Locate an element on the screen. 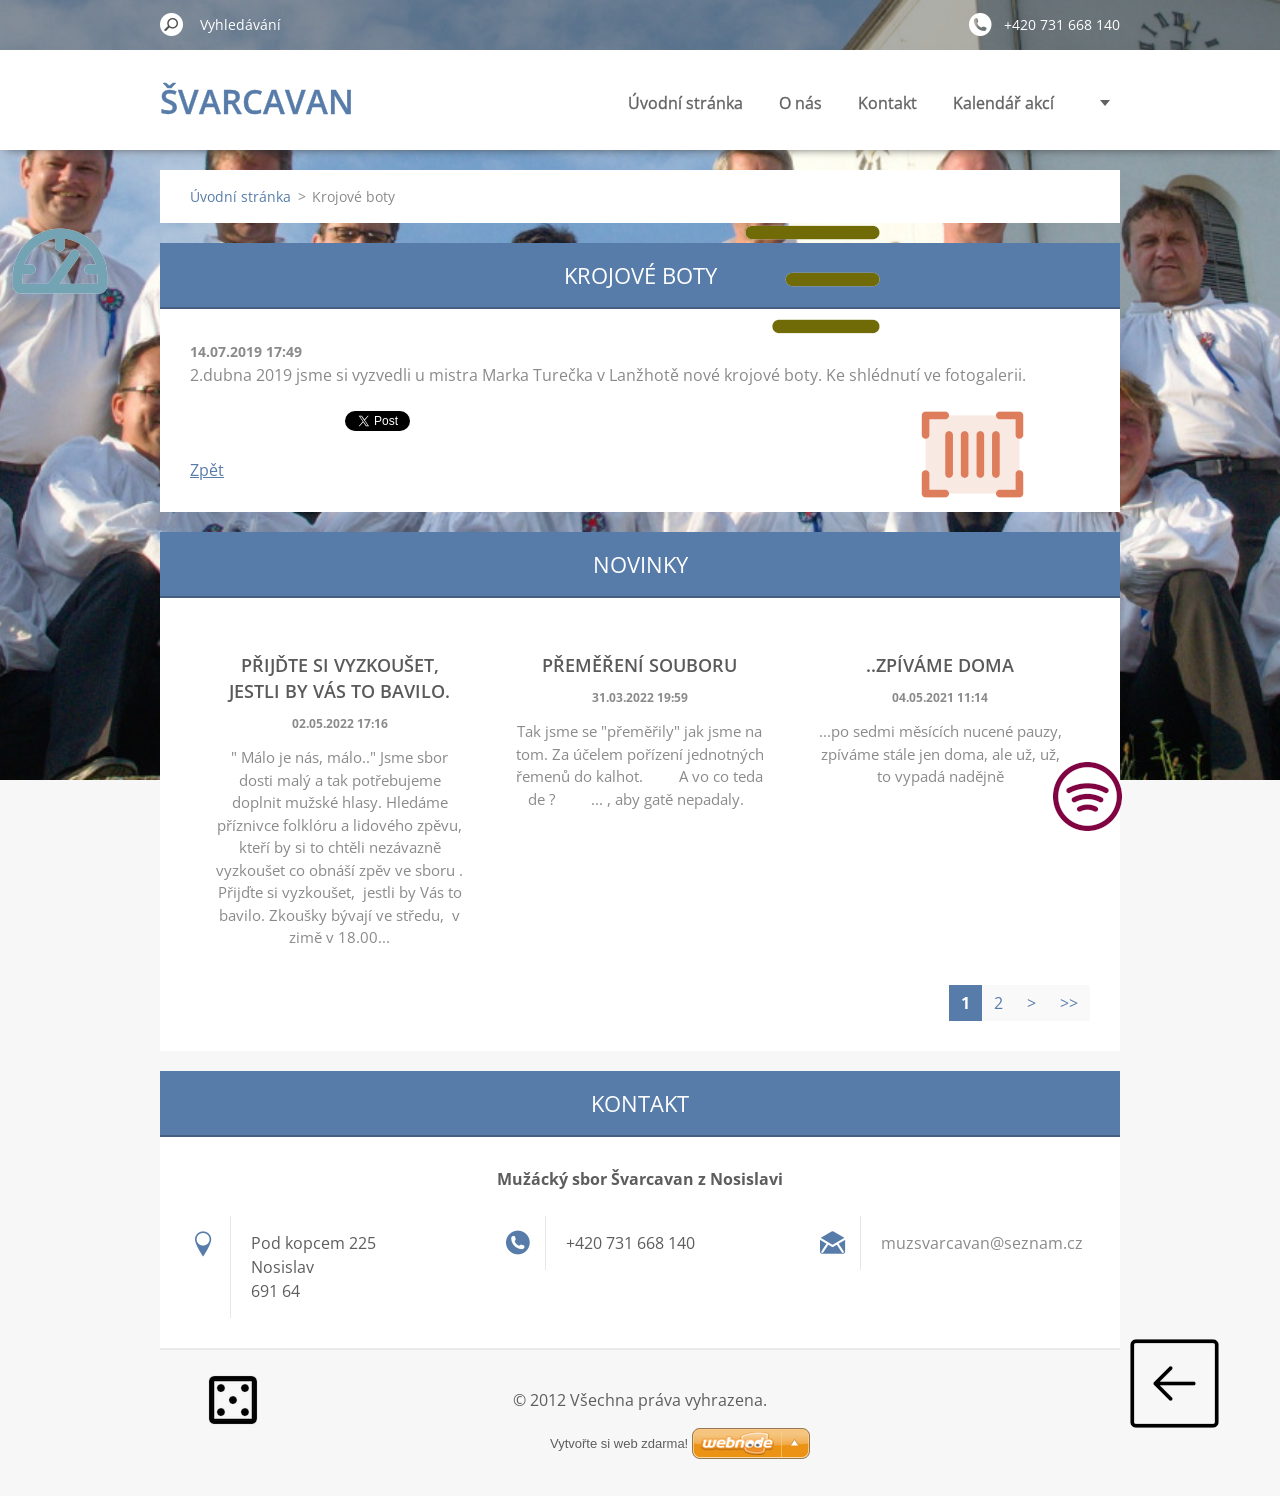  open Spotify is located at coordinates (1087, 796).